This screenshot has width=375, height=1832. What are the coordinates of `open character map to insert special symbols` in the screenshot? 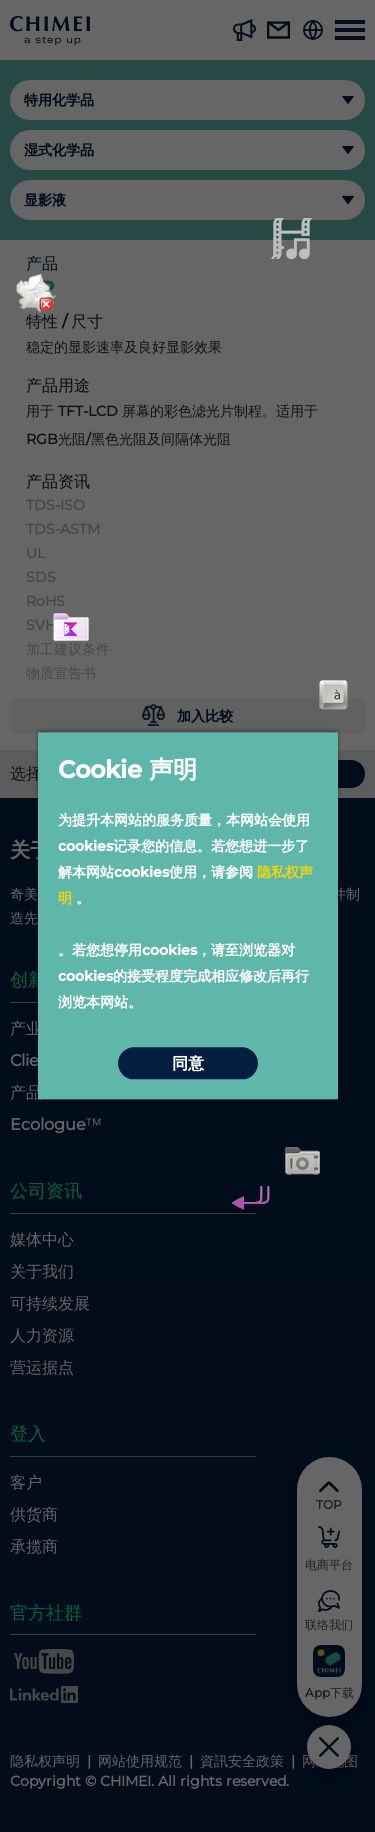 It's located at (333, 695).